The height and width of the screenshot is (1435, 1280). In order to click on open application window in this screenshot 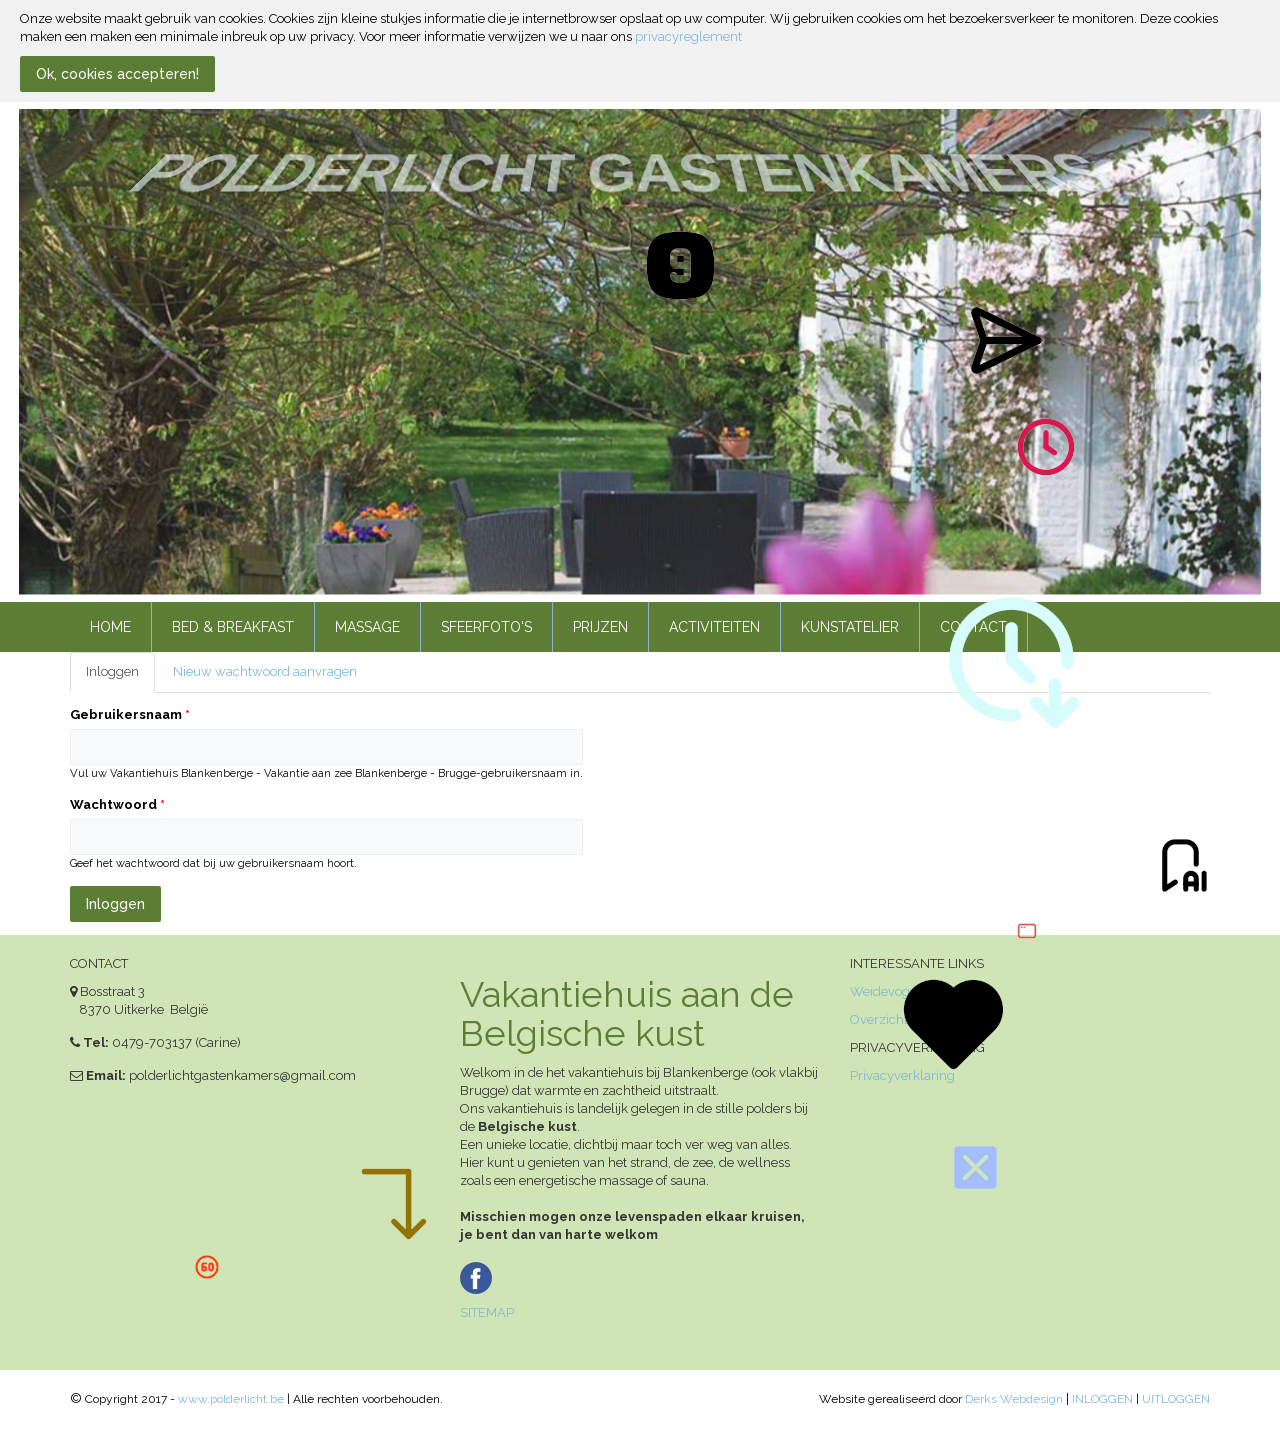, I will do `click(1027, 931)`.